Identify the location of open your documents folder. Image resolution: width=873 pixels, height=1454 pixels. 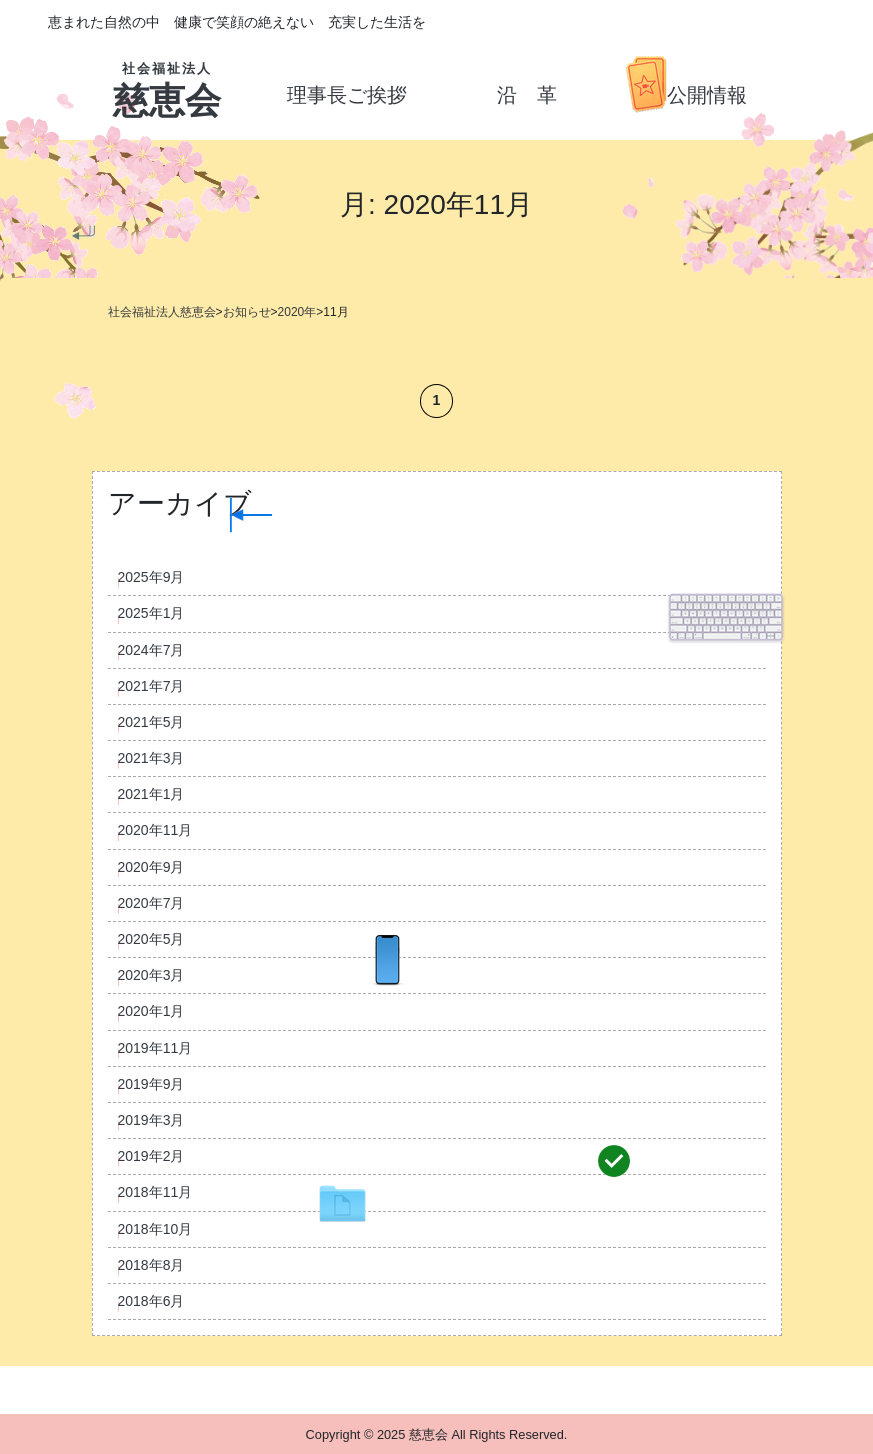
(342, 1203).